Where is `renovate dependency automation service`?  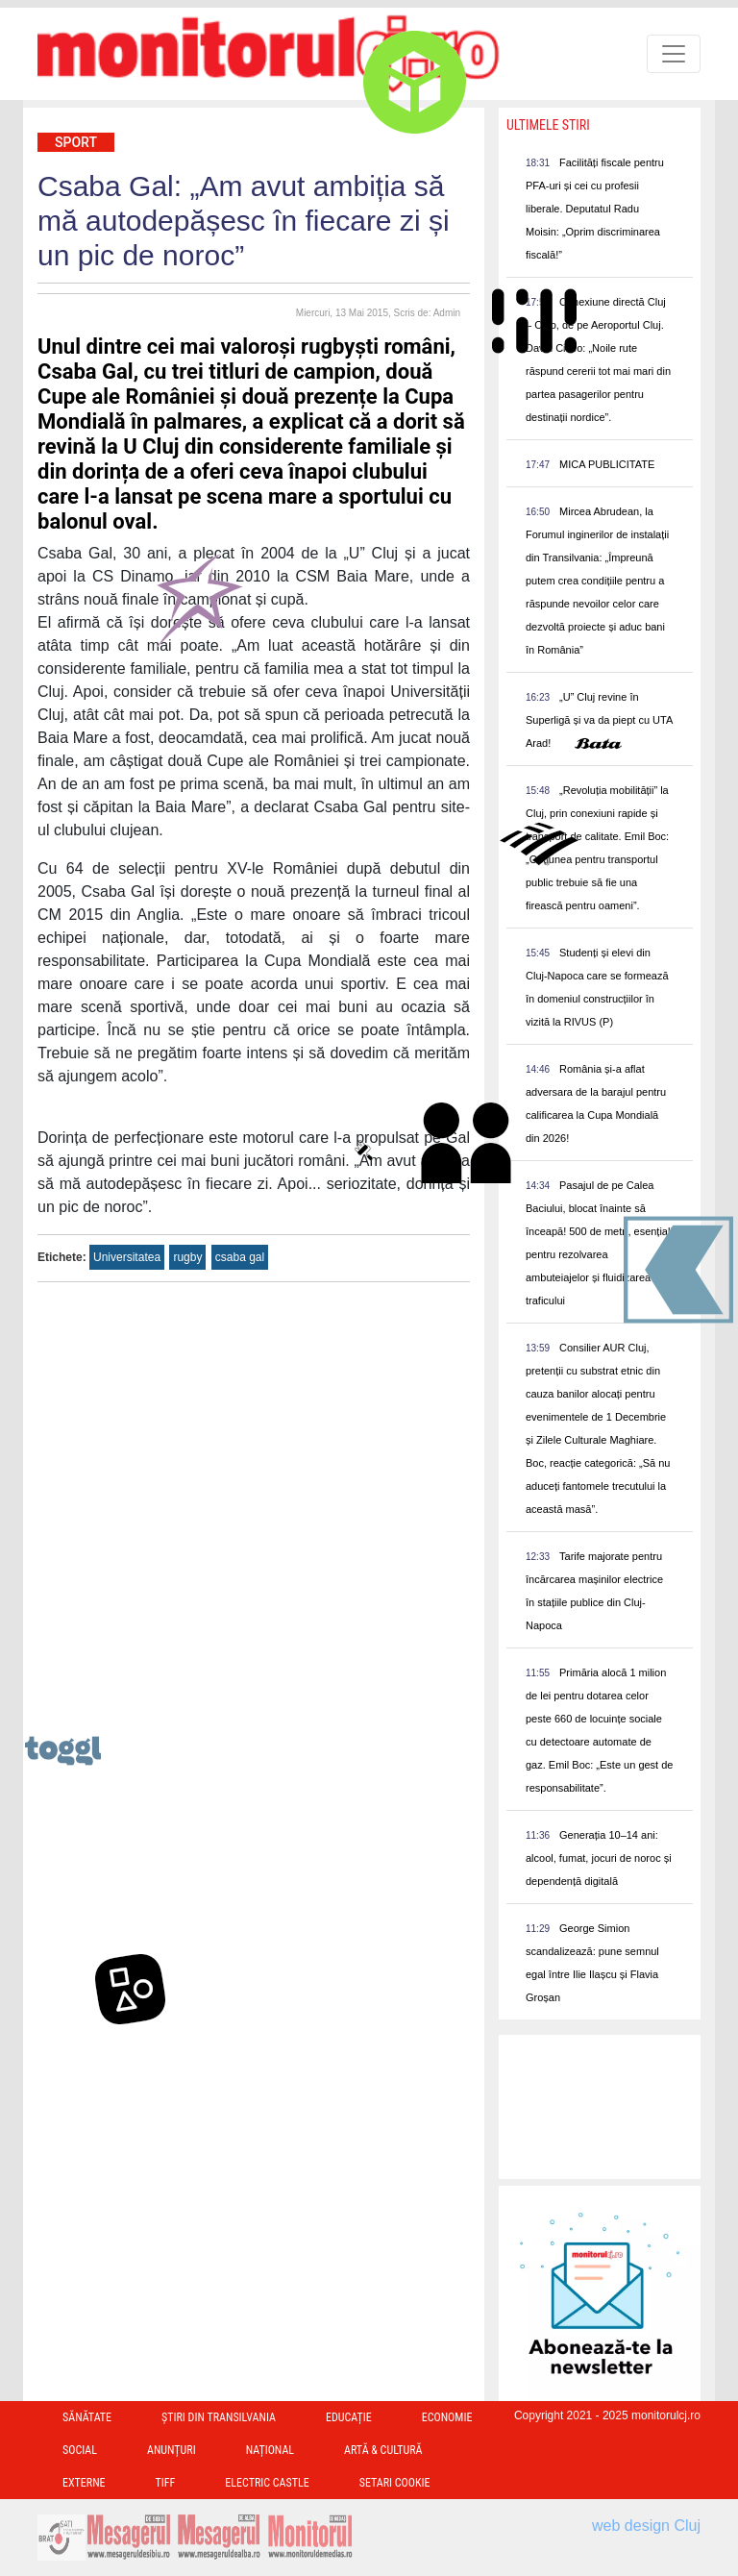
renovate dependency automation service is located at coordinates (363, 1150).